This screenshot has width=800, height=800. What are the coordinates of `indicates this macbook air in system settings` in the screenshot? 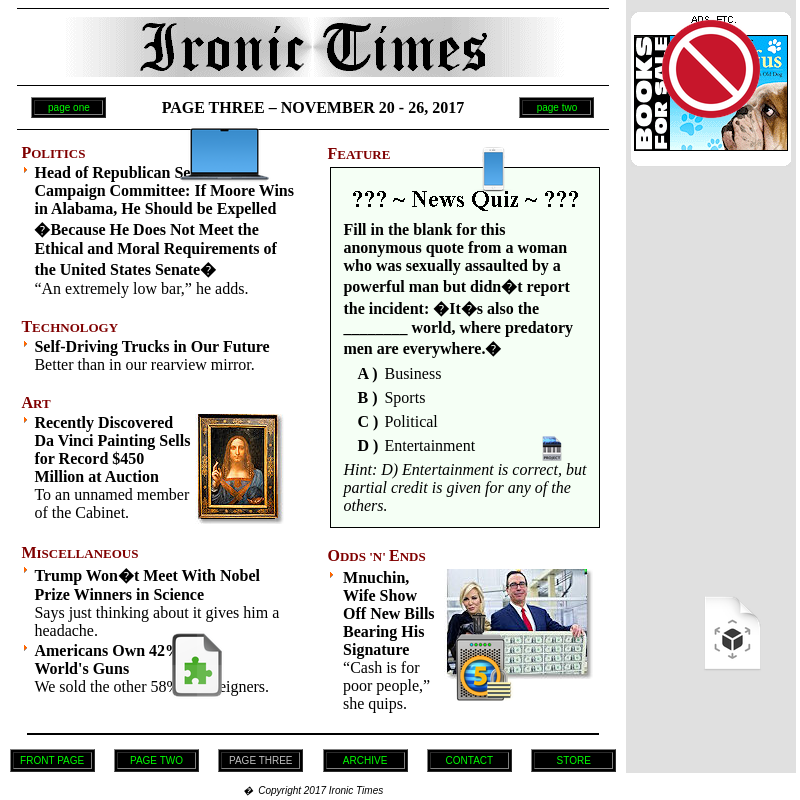 It's located at (224, 146).